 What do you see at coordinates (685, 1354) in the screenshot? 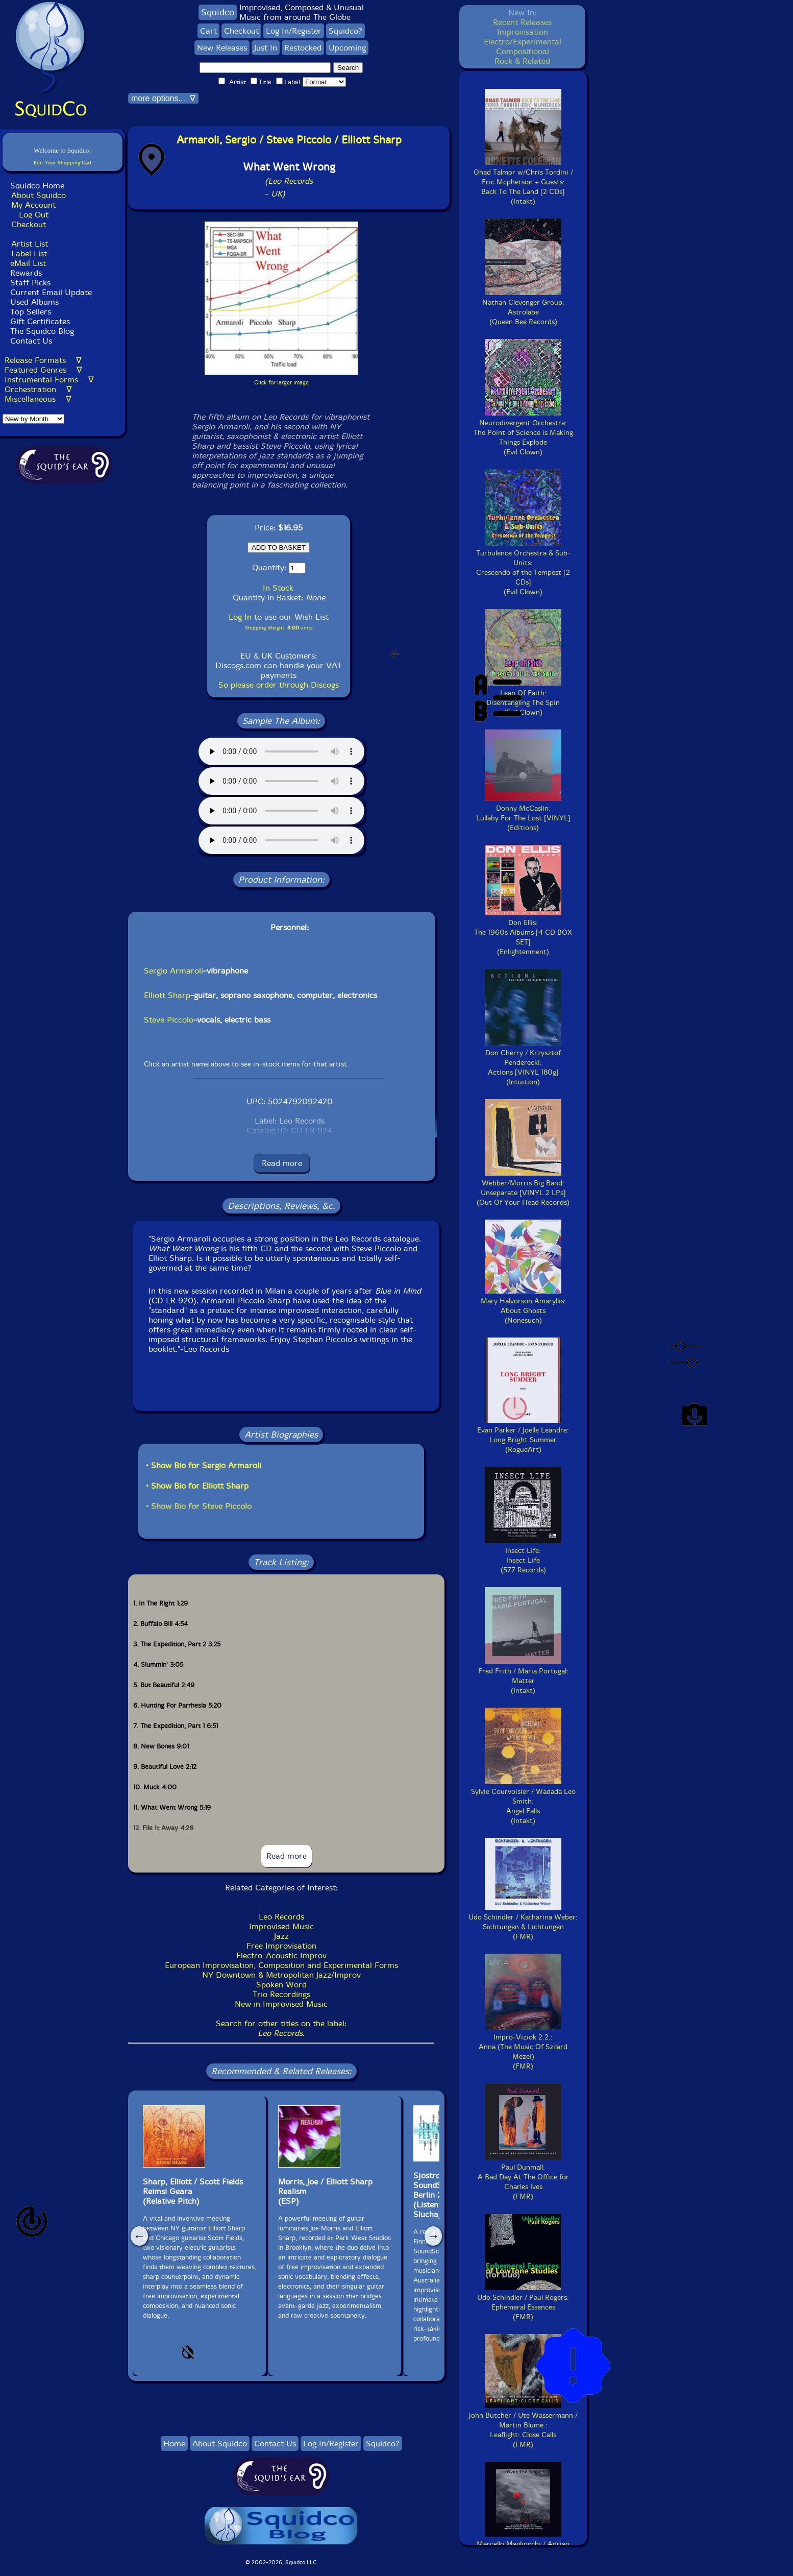
I see `adjust settings or preferences` at bounding box center [685, 1354].